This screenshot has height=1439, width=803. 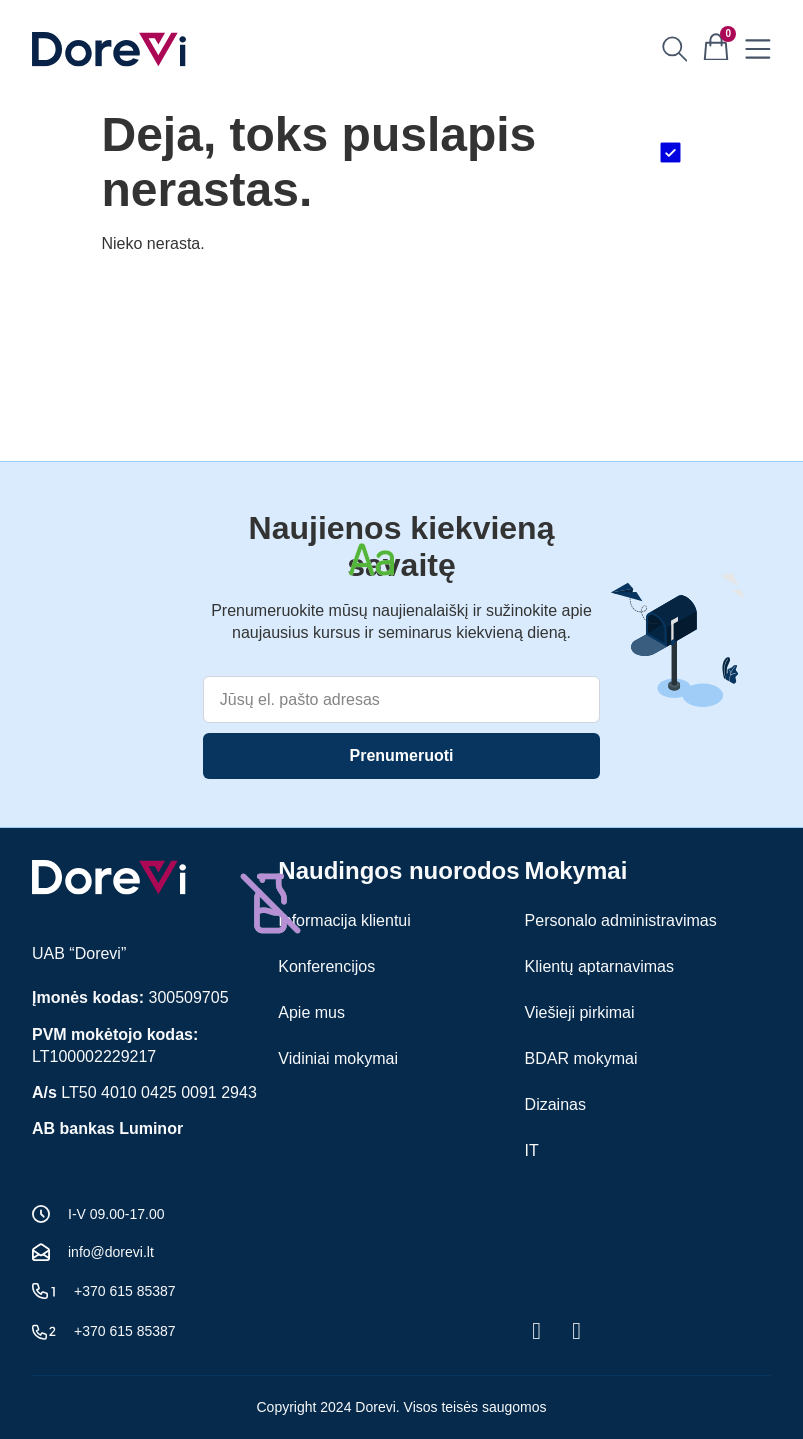 I want to click on indicates dairy-free or no milk option, so click(x=270, y=903).